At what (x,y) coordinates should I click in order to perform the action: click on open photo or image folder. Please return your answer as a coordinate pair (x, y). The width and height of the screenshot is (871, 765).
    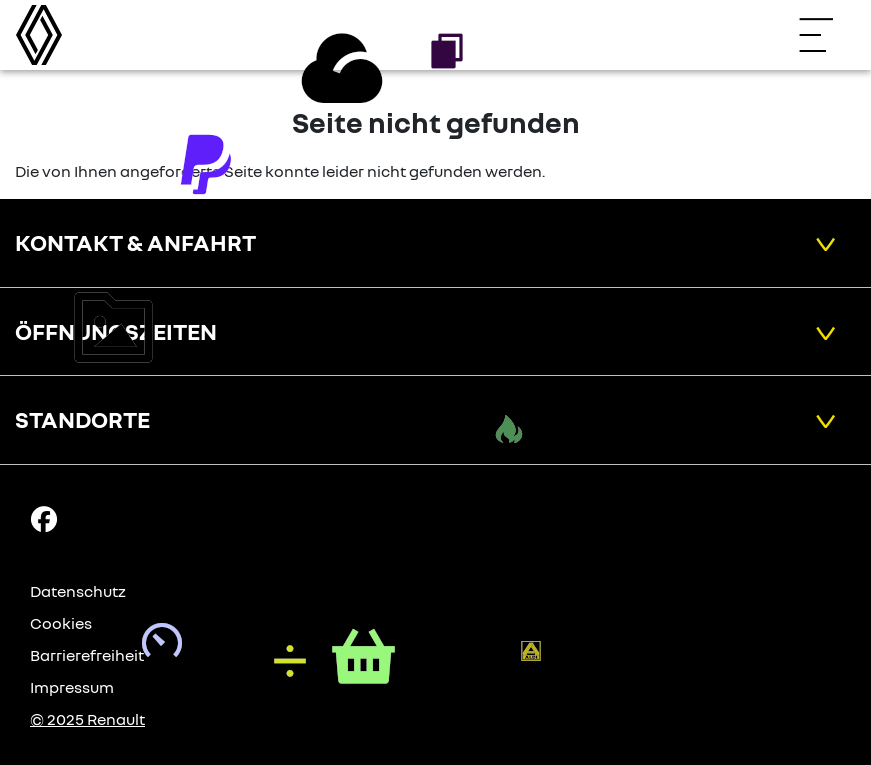
    Looking at the image, I should click on (113, 327).